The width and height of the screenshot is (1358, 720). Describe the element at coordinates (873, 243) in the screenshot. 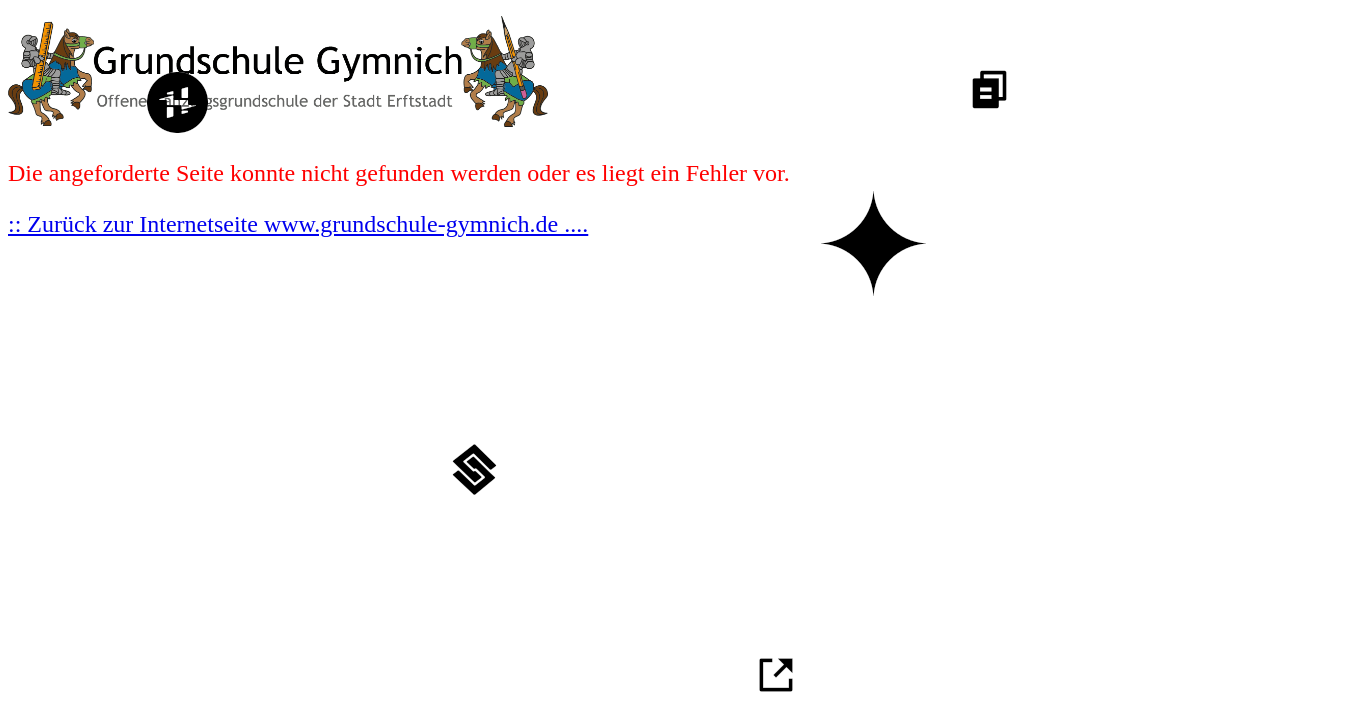

I see `open Google Gemini AI assistant` at that location.